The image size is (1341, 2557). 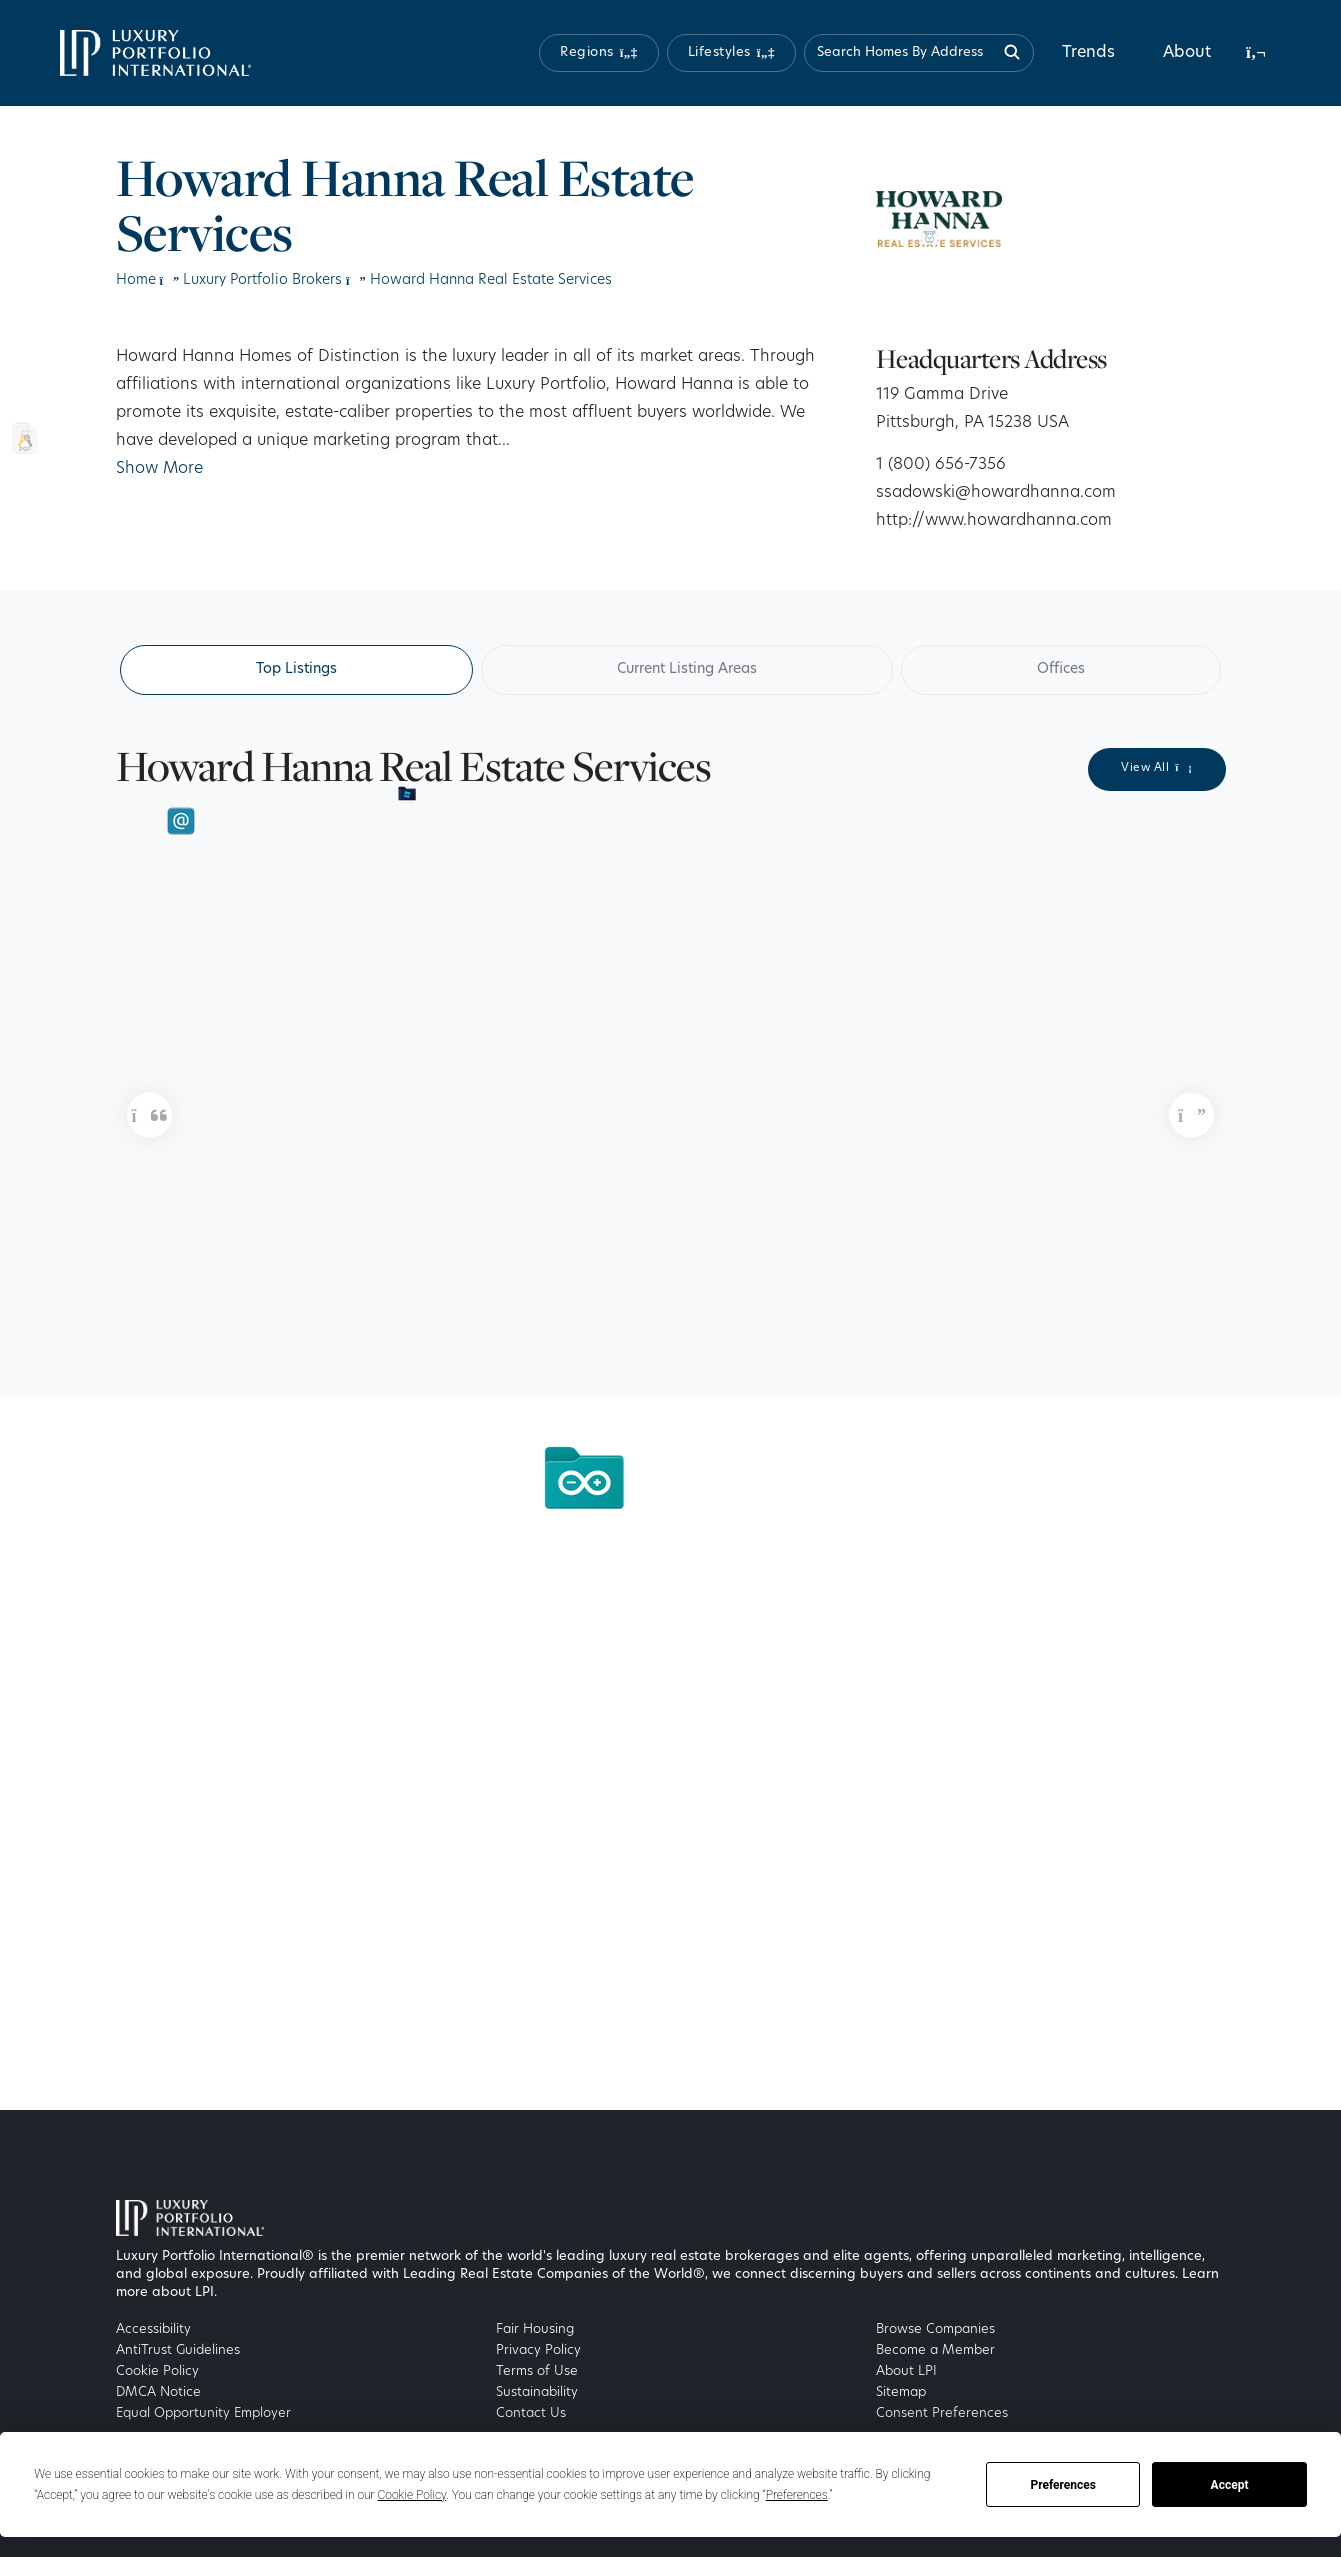 What do you see at coordinates (584, 1480) in the screenshot?
I see `open arduino project files folder` at bounding box center [584, 1480].